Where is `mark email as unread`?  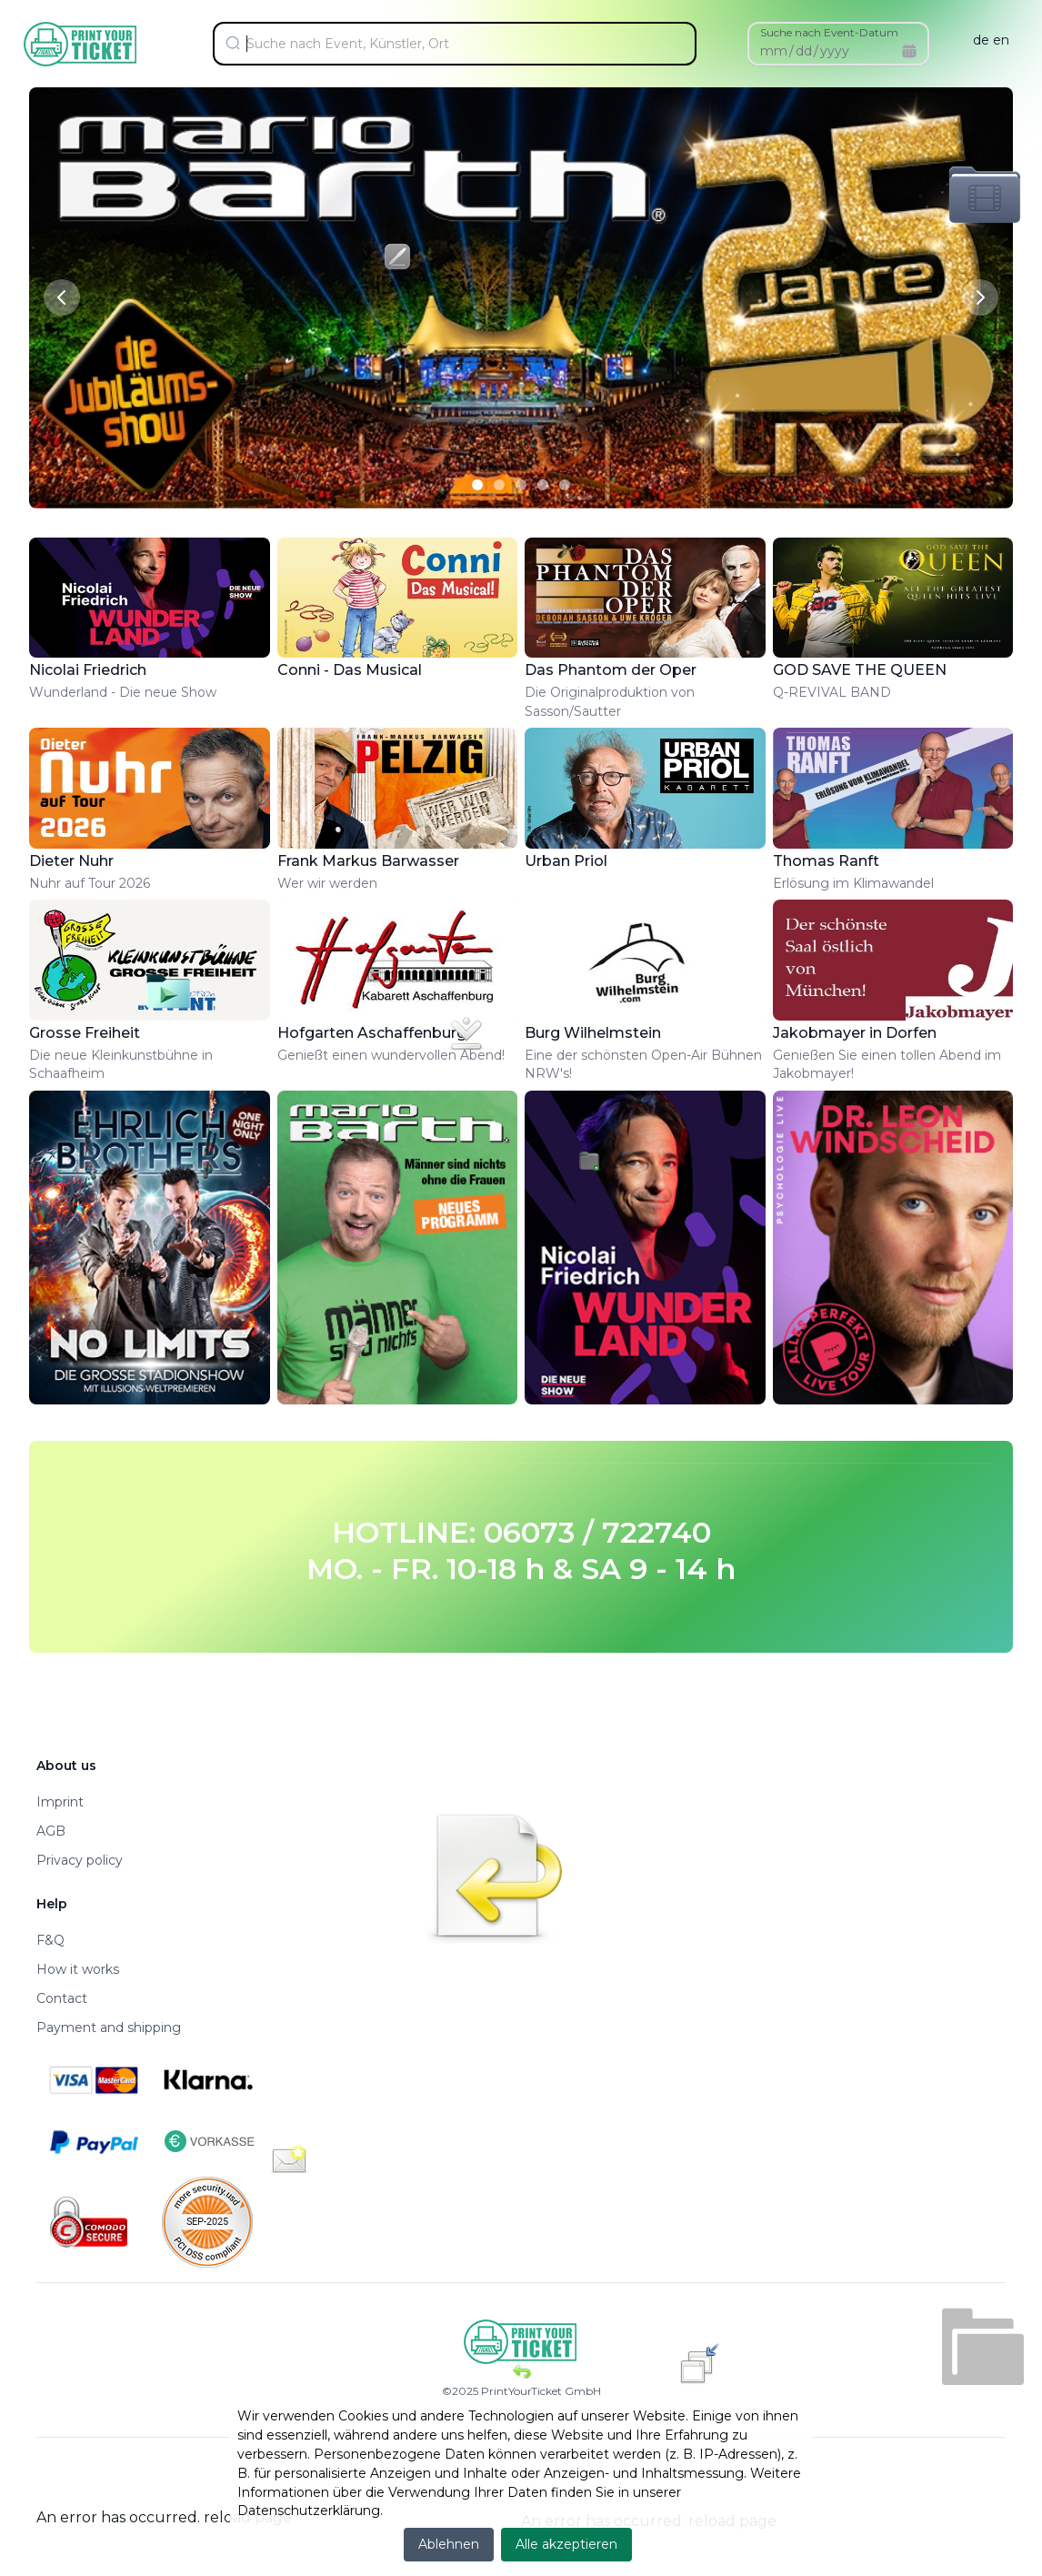 mark email as unread is located at coordinates (288, 2160).